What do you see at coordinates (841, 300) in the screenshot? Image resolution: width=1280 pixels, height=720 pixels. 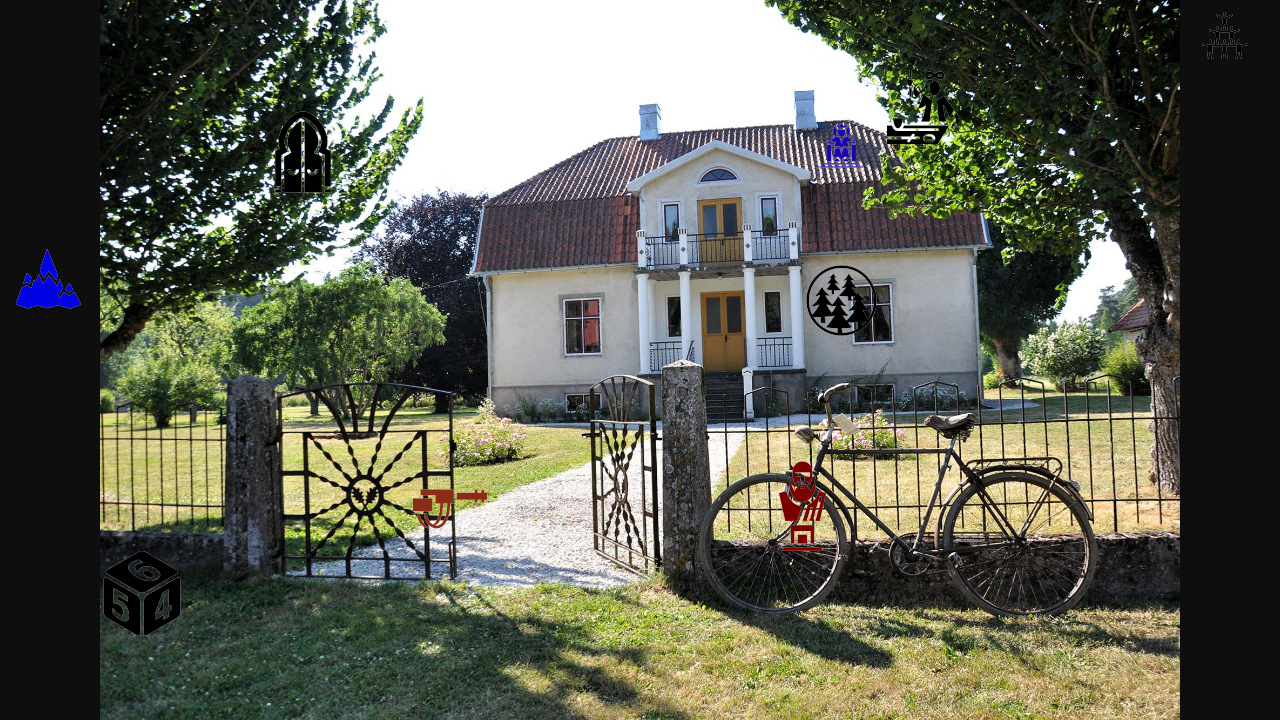 I see `explore forest or nature areas in-game` at bounding box center [841, 300].